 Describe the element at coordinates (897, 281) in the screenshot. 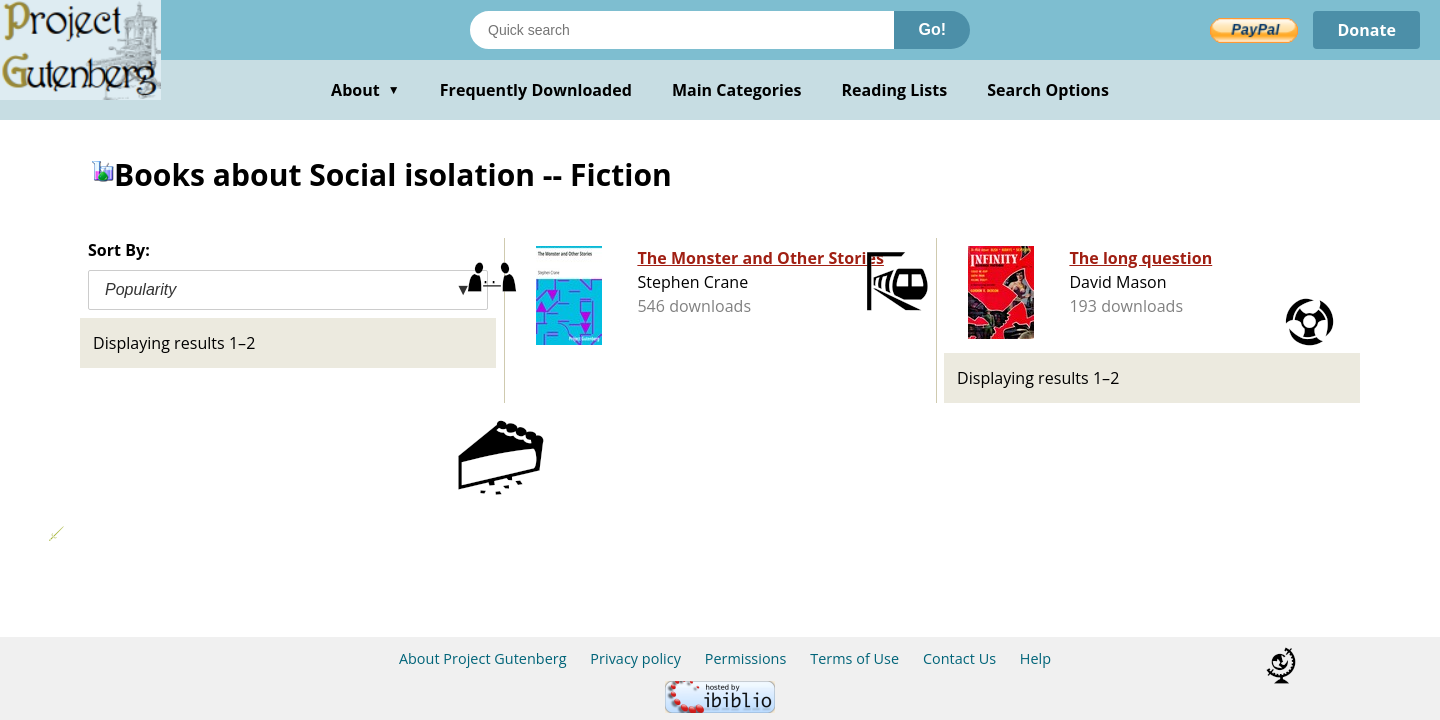

I see `view subway or metro transit options` at that location.